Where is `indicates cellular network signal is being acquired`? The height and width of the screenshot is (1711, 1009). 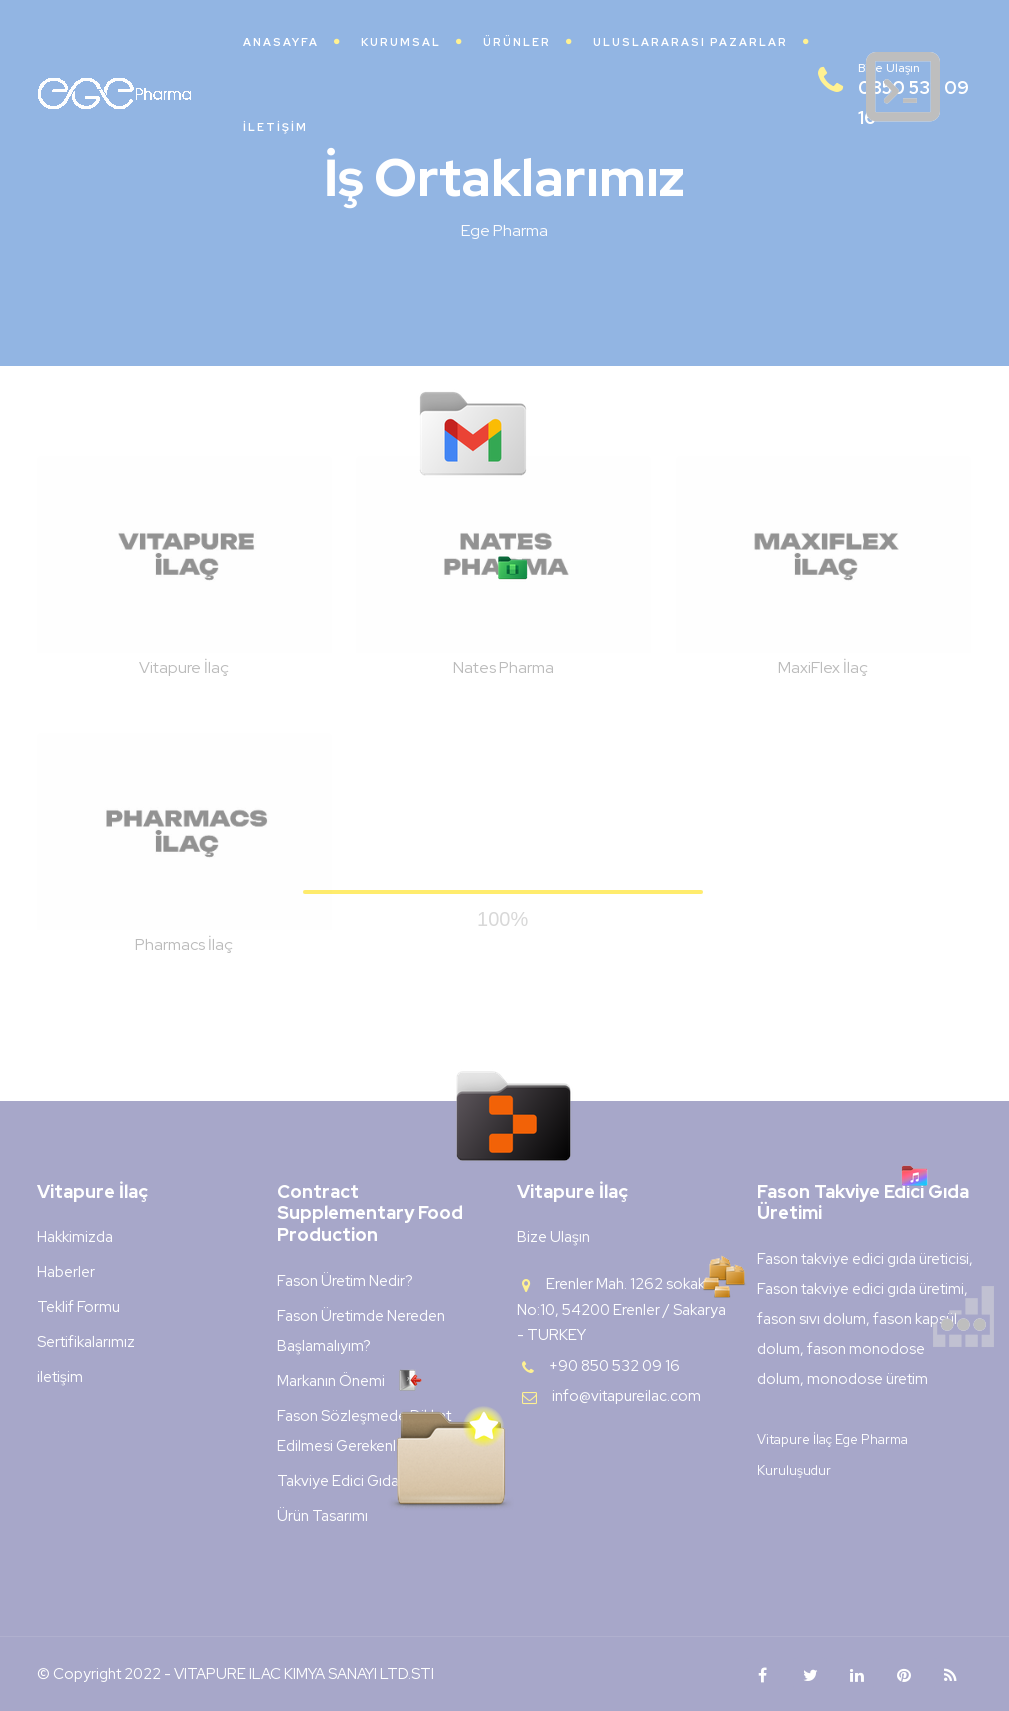
indicates cellular network signal is being acquired is located at coordinates (965, 1318).